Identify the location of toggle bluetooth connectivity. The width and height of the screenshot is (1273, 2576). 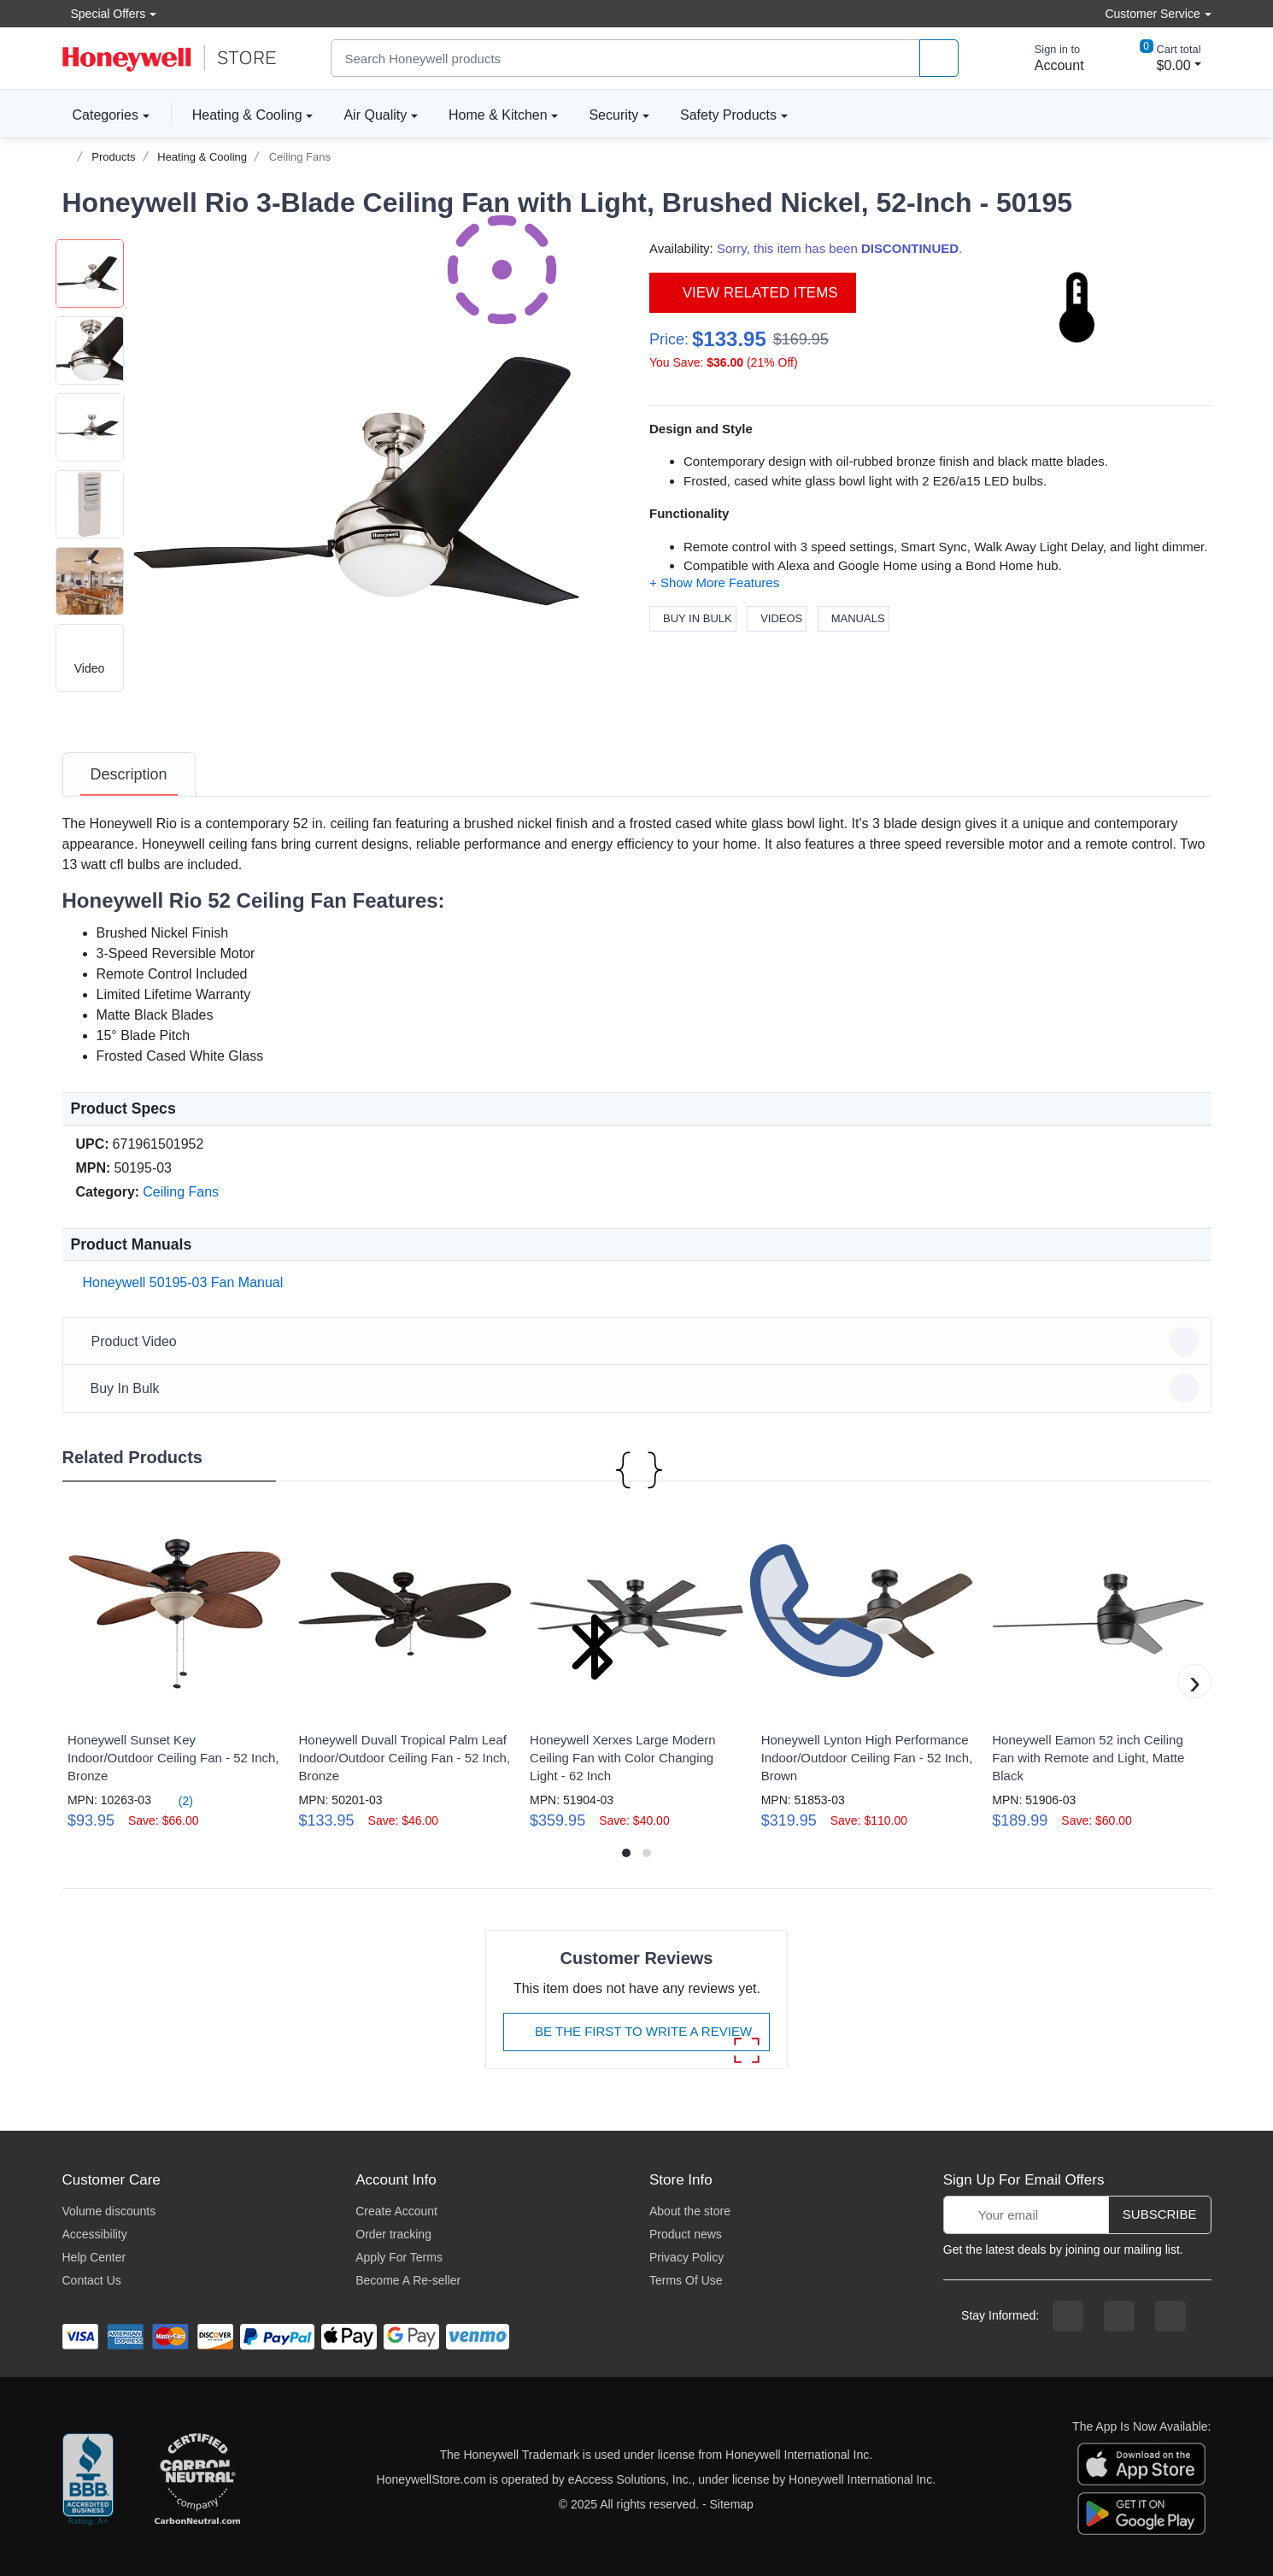
(595, 1647).